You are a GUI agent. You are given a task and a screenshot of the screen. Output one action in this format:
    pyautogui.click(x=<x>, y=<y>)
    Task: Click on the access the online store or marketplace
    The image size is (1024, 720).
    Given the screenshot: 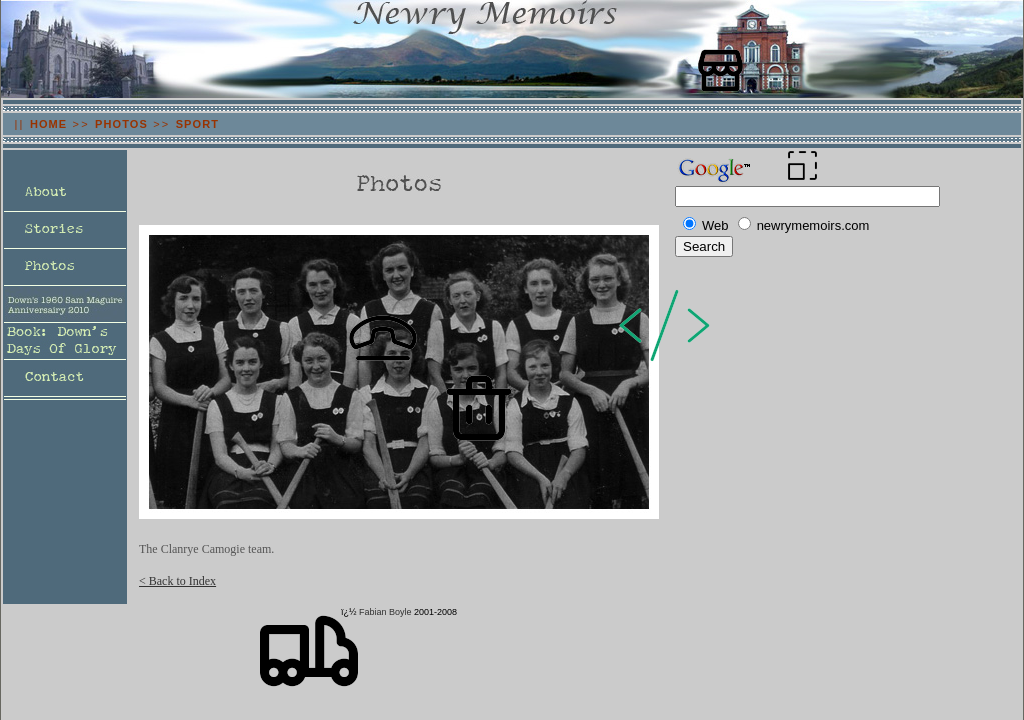 What is the action you would take?
    pyautogui.click(x=720, y=70)
    